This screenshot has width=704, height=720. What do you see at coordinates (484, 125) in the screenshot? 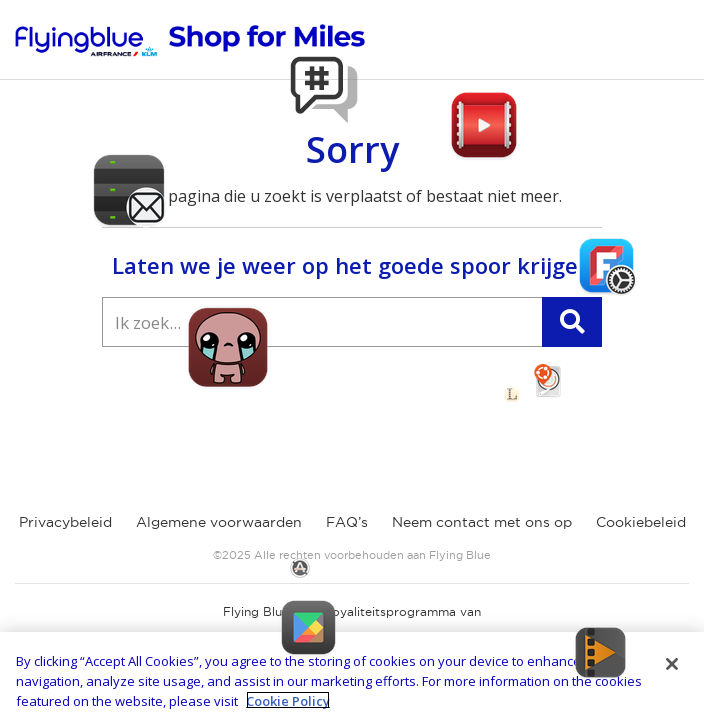
I see `open tubefeeder video subscription app` at bounding box center [484, 125].